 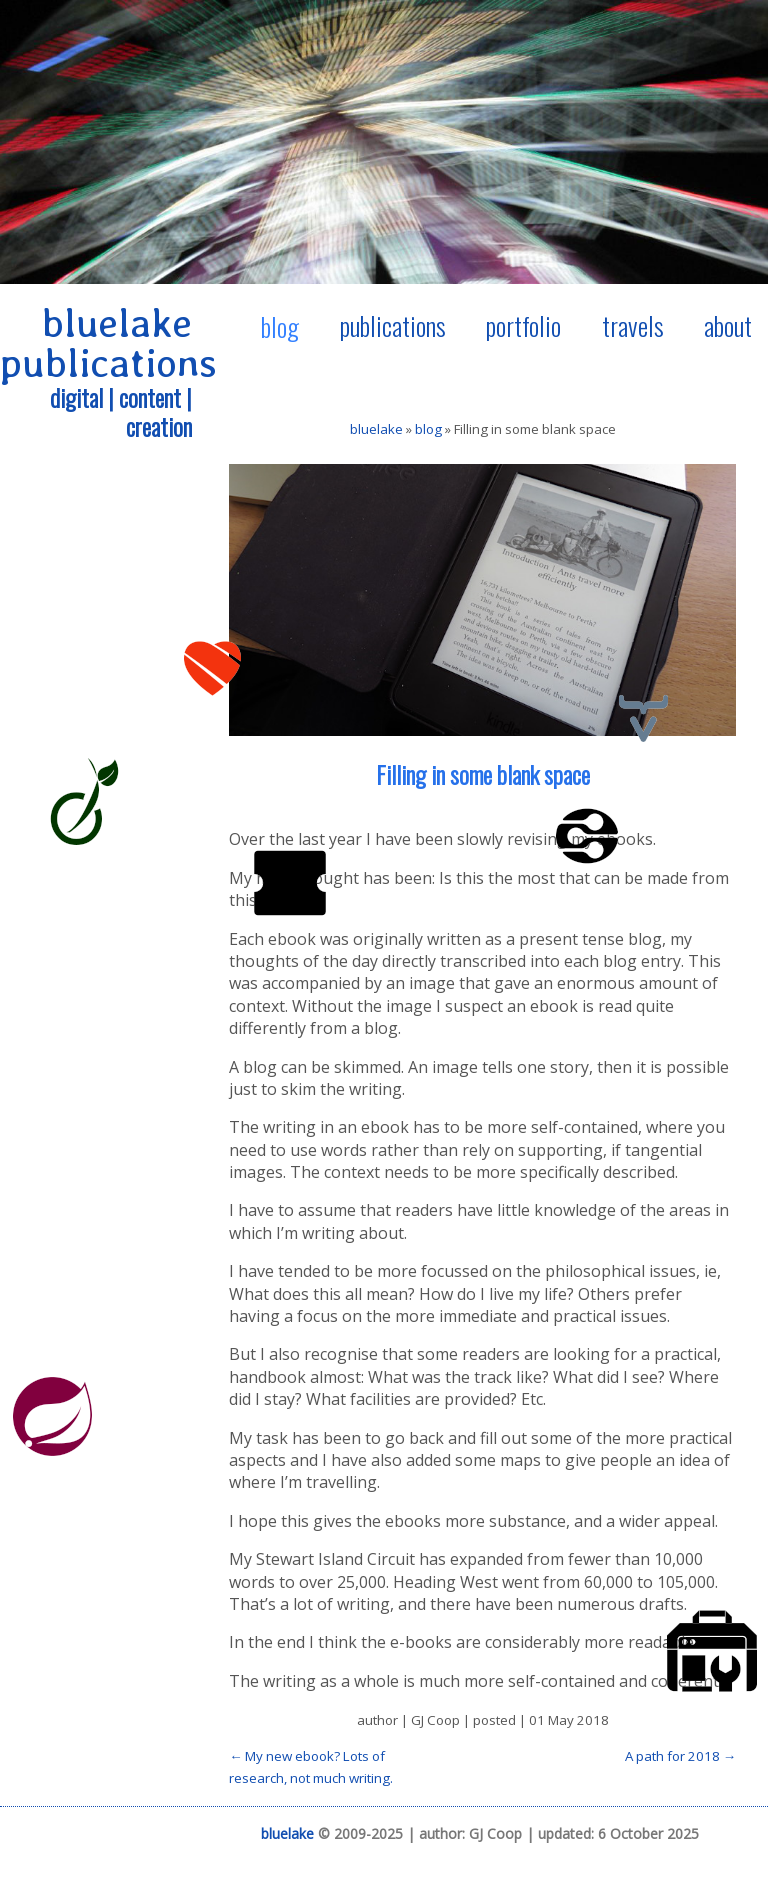 What do you see at coordinates (712, 1651) in the screenshot?
I see `open Google Search Console` at bounding box center [712, 1651].